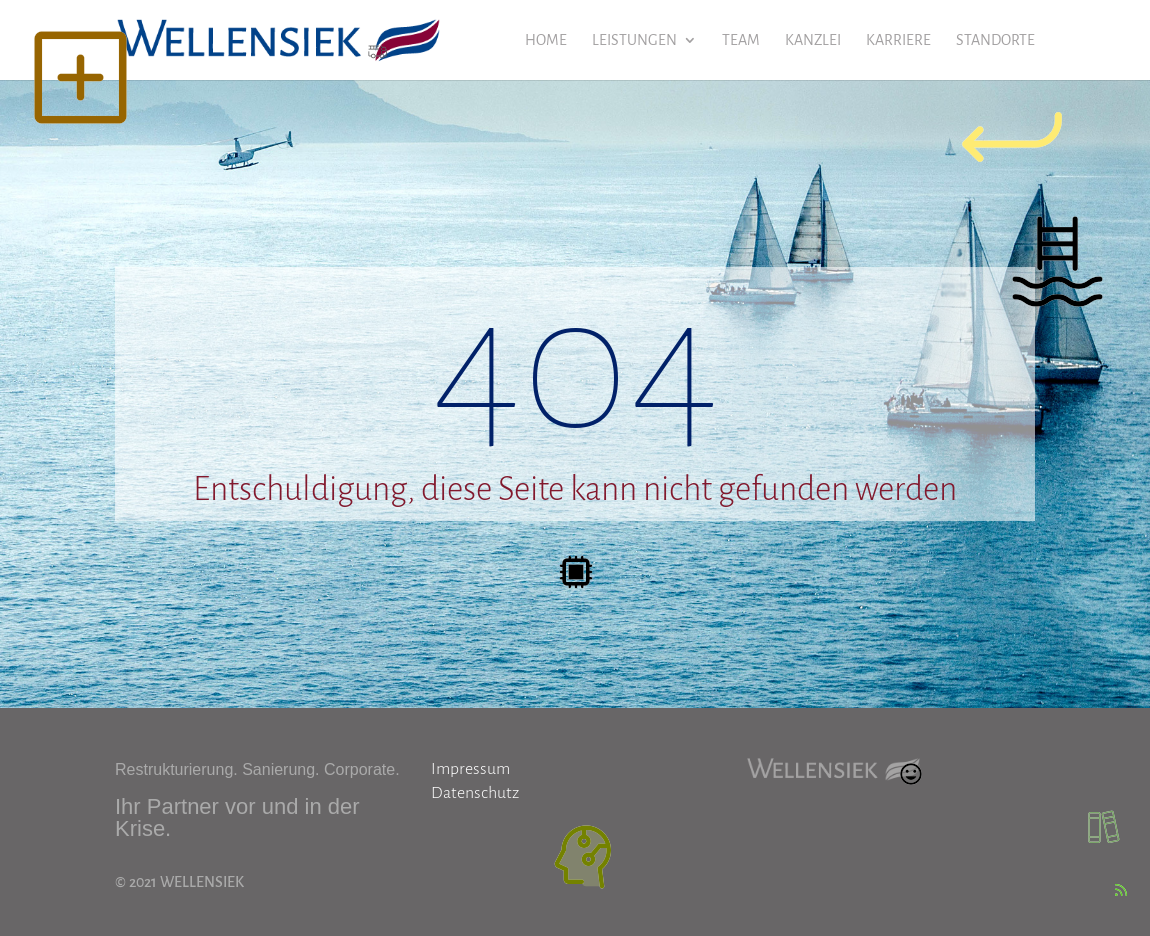  What do you see at coordinates (1057, 261) in the screenshot?
I see `view swimming pool amenities` at bounding box center [1057, 261].